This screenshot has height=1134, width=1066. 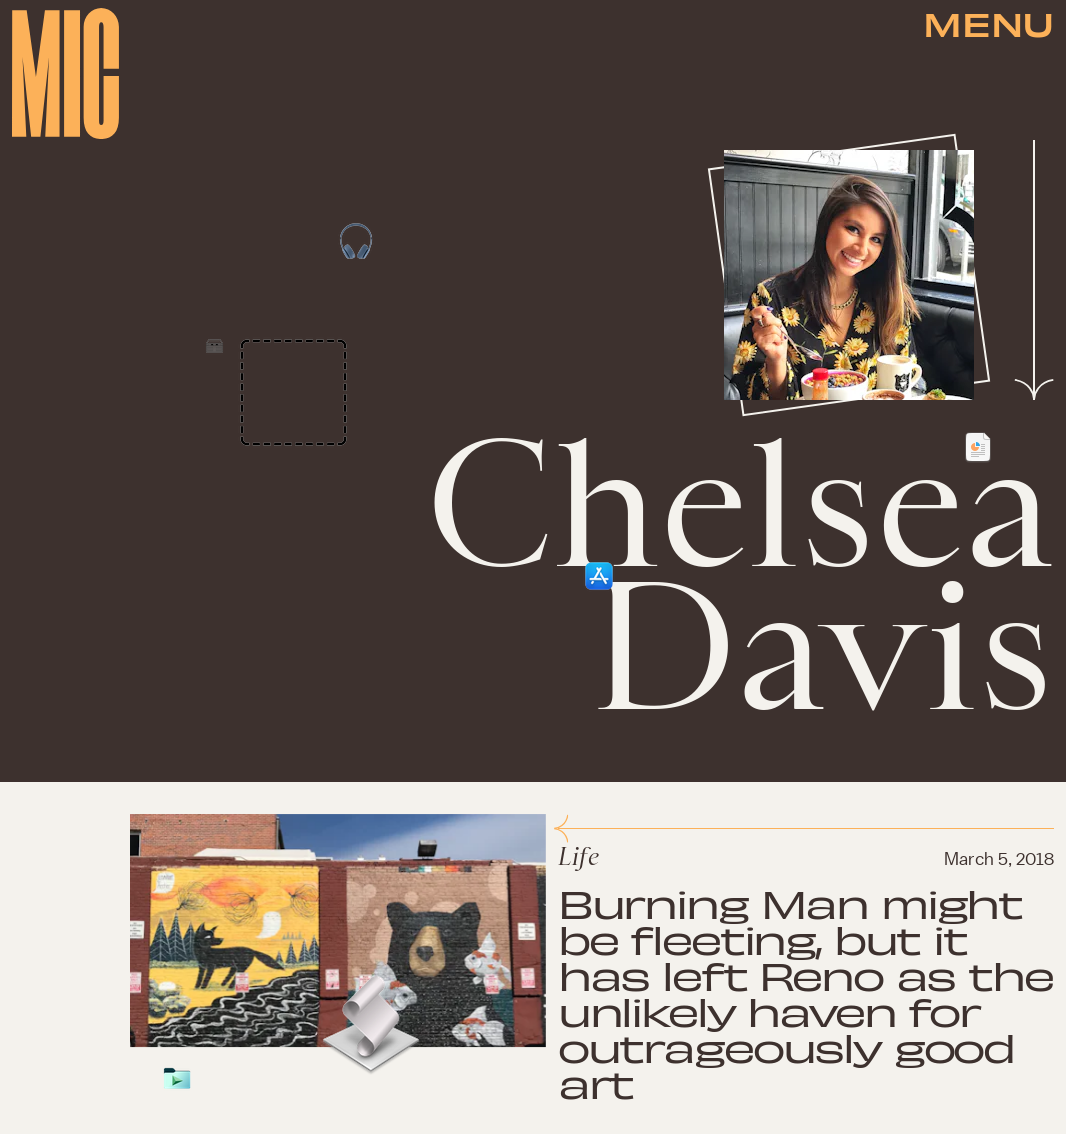 What do you see at coordinates (356, 241) in the screenshot?
I see `connect bluetooth headphones` at bounding box center [356, 241].